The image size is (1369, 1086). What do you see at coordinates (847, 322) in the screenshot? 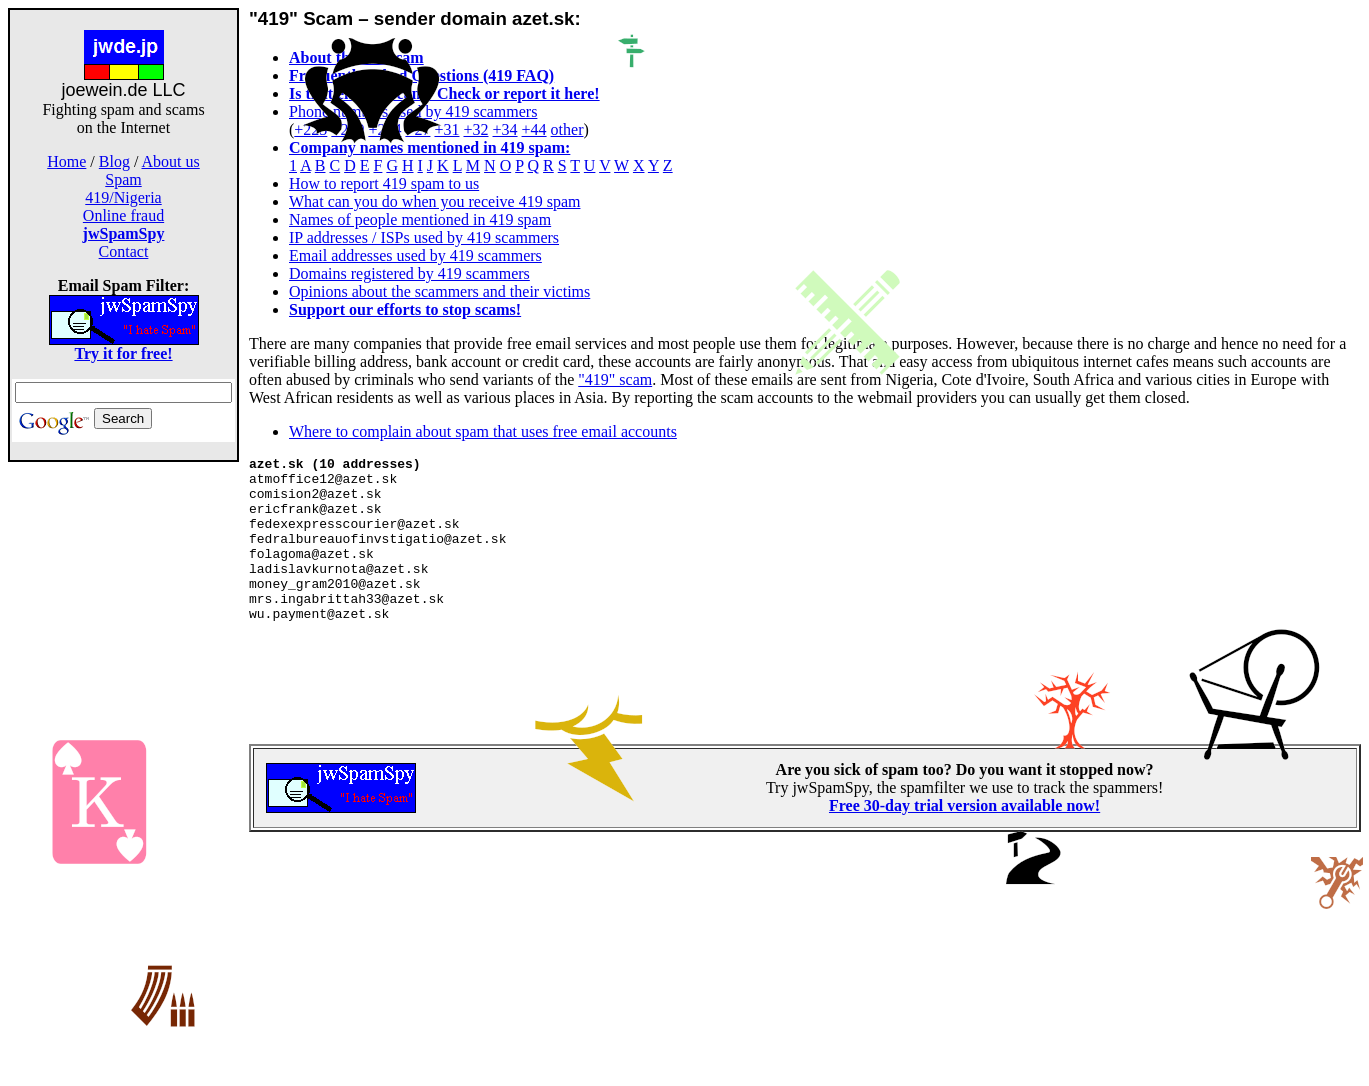
I see `access design or drawing tools` at bounding box center [847, 322].